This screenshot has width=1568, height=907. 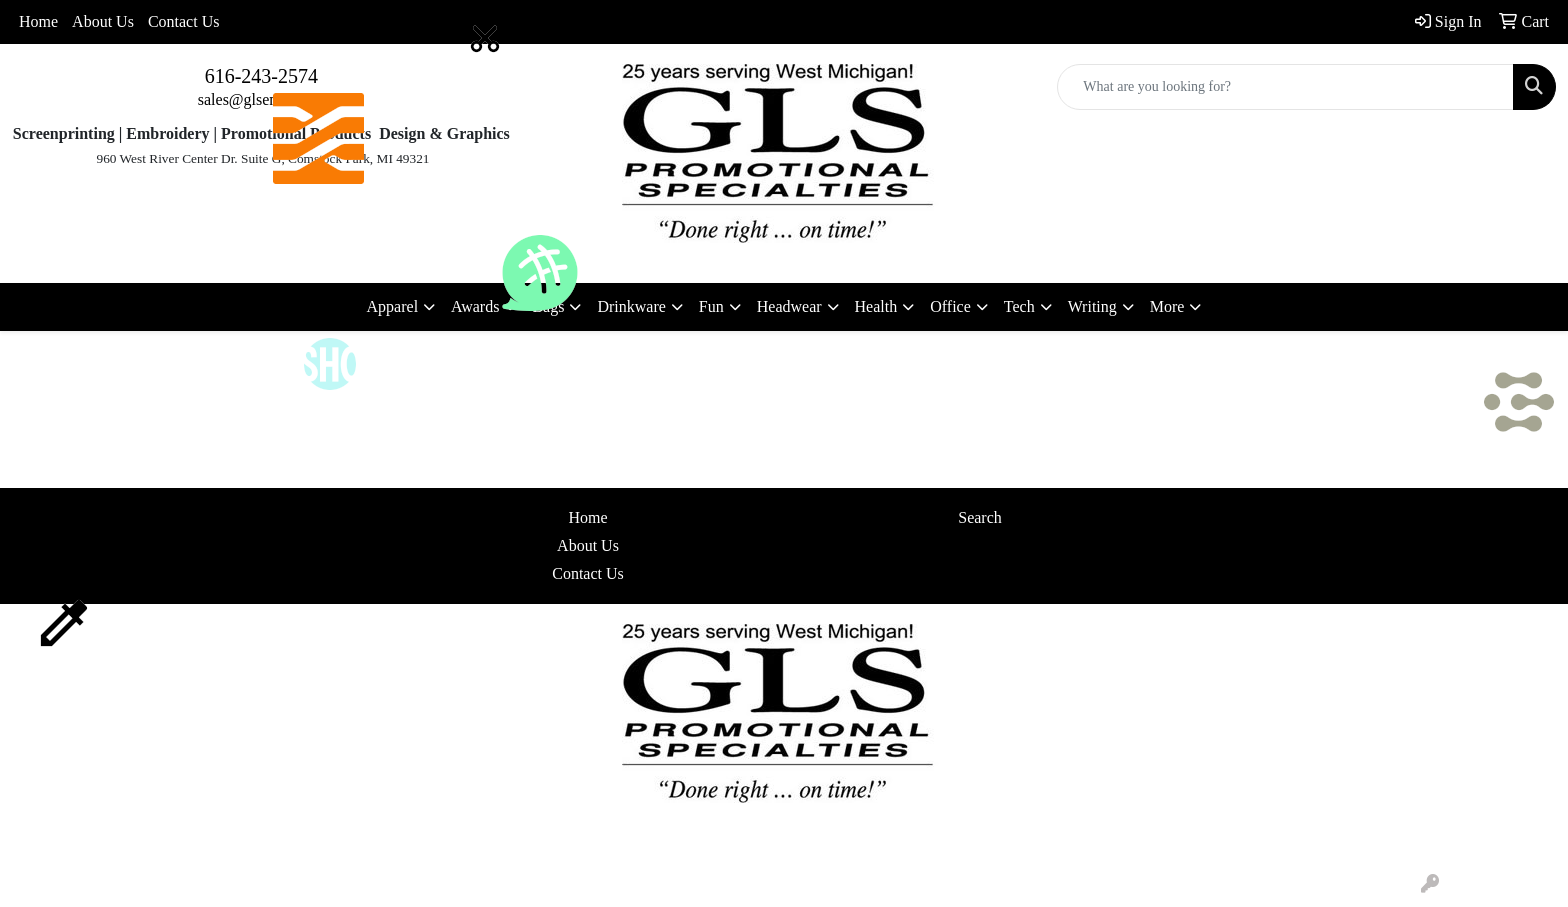 What do you see at coordinates (1519, 402) in the screenshot?
I see `open the Clarifai app or service` at bounding box center [1519, 402].